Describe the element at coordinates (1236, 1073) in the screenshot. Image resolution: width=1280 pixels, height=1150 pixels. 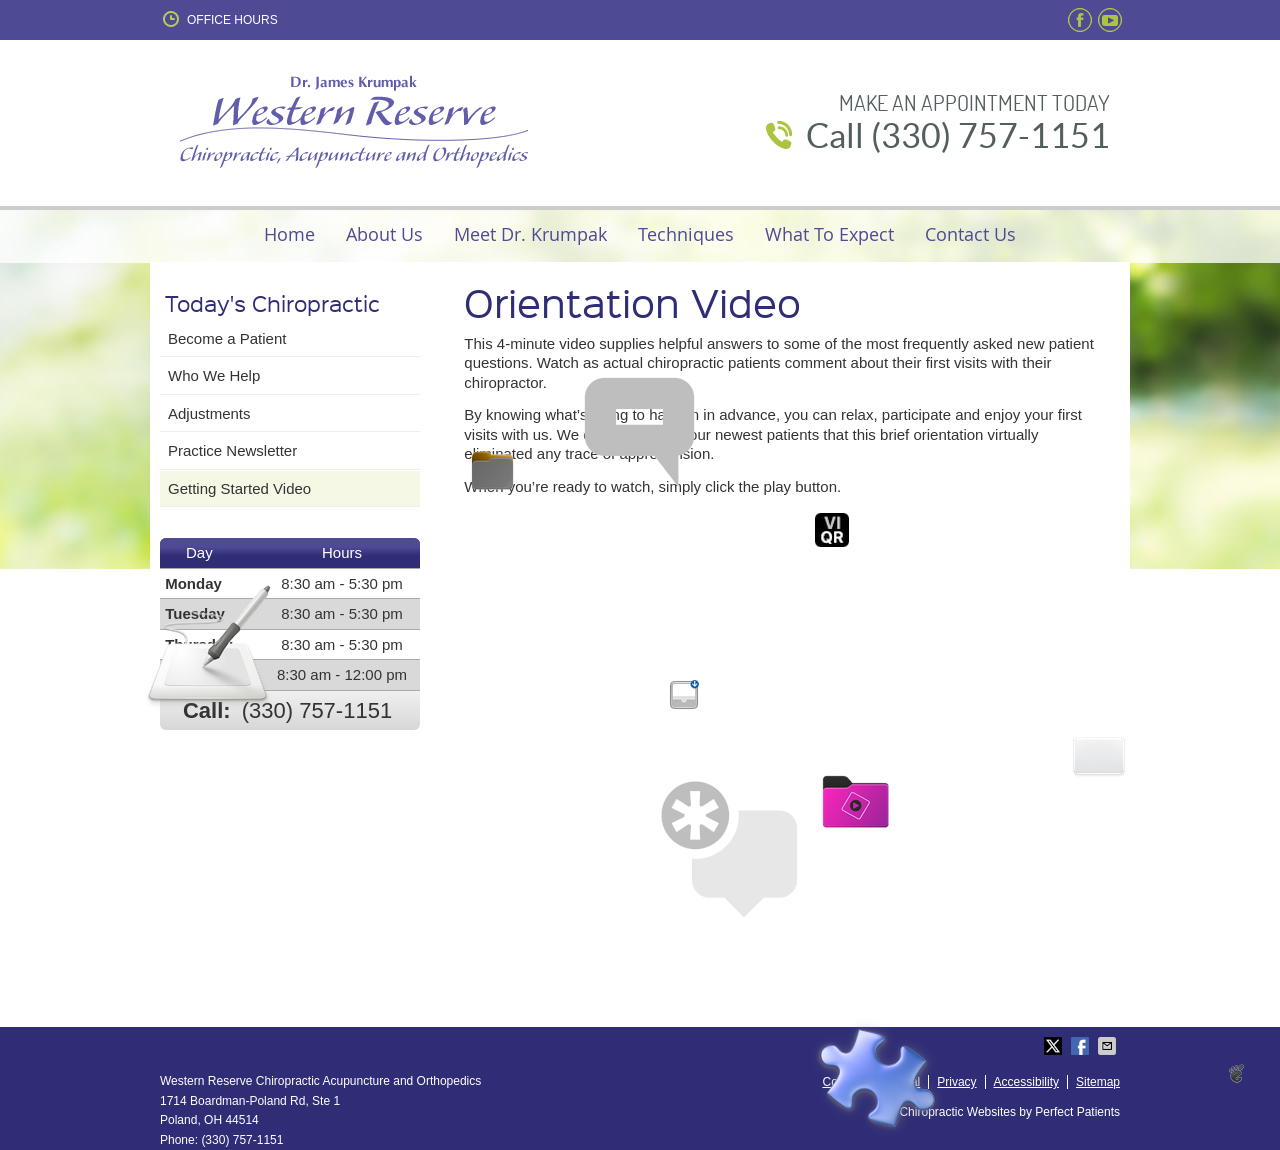
I see `access the GNOME desktop home or start menu` at that location.